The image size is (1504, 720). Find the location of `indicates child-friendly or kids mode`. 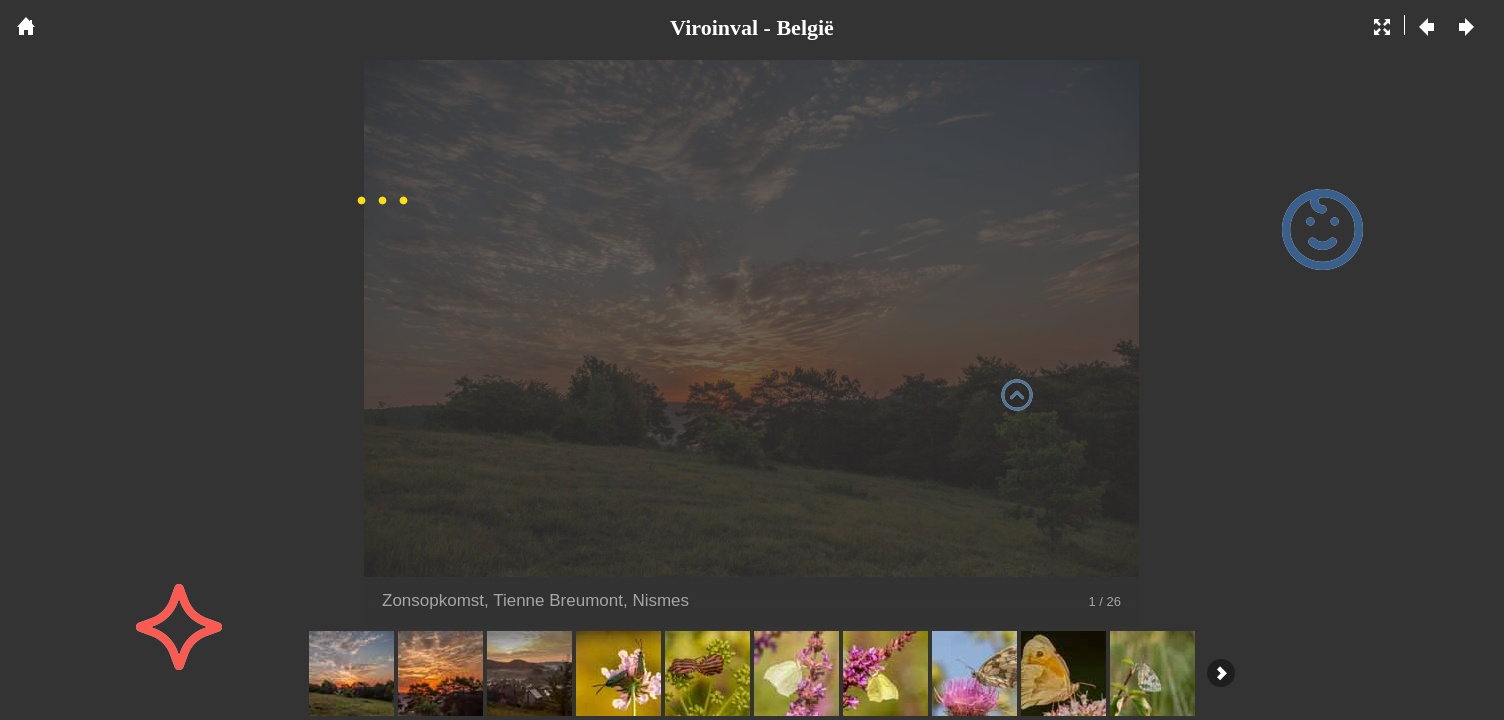

indicates child-friendly or kids mode is located at coordinates (1322, 229).